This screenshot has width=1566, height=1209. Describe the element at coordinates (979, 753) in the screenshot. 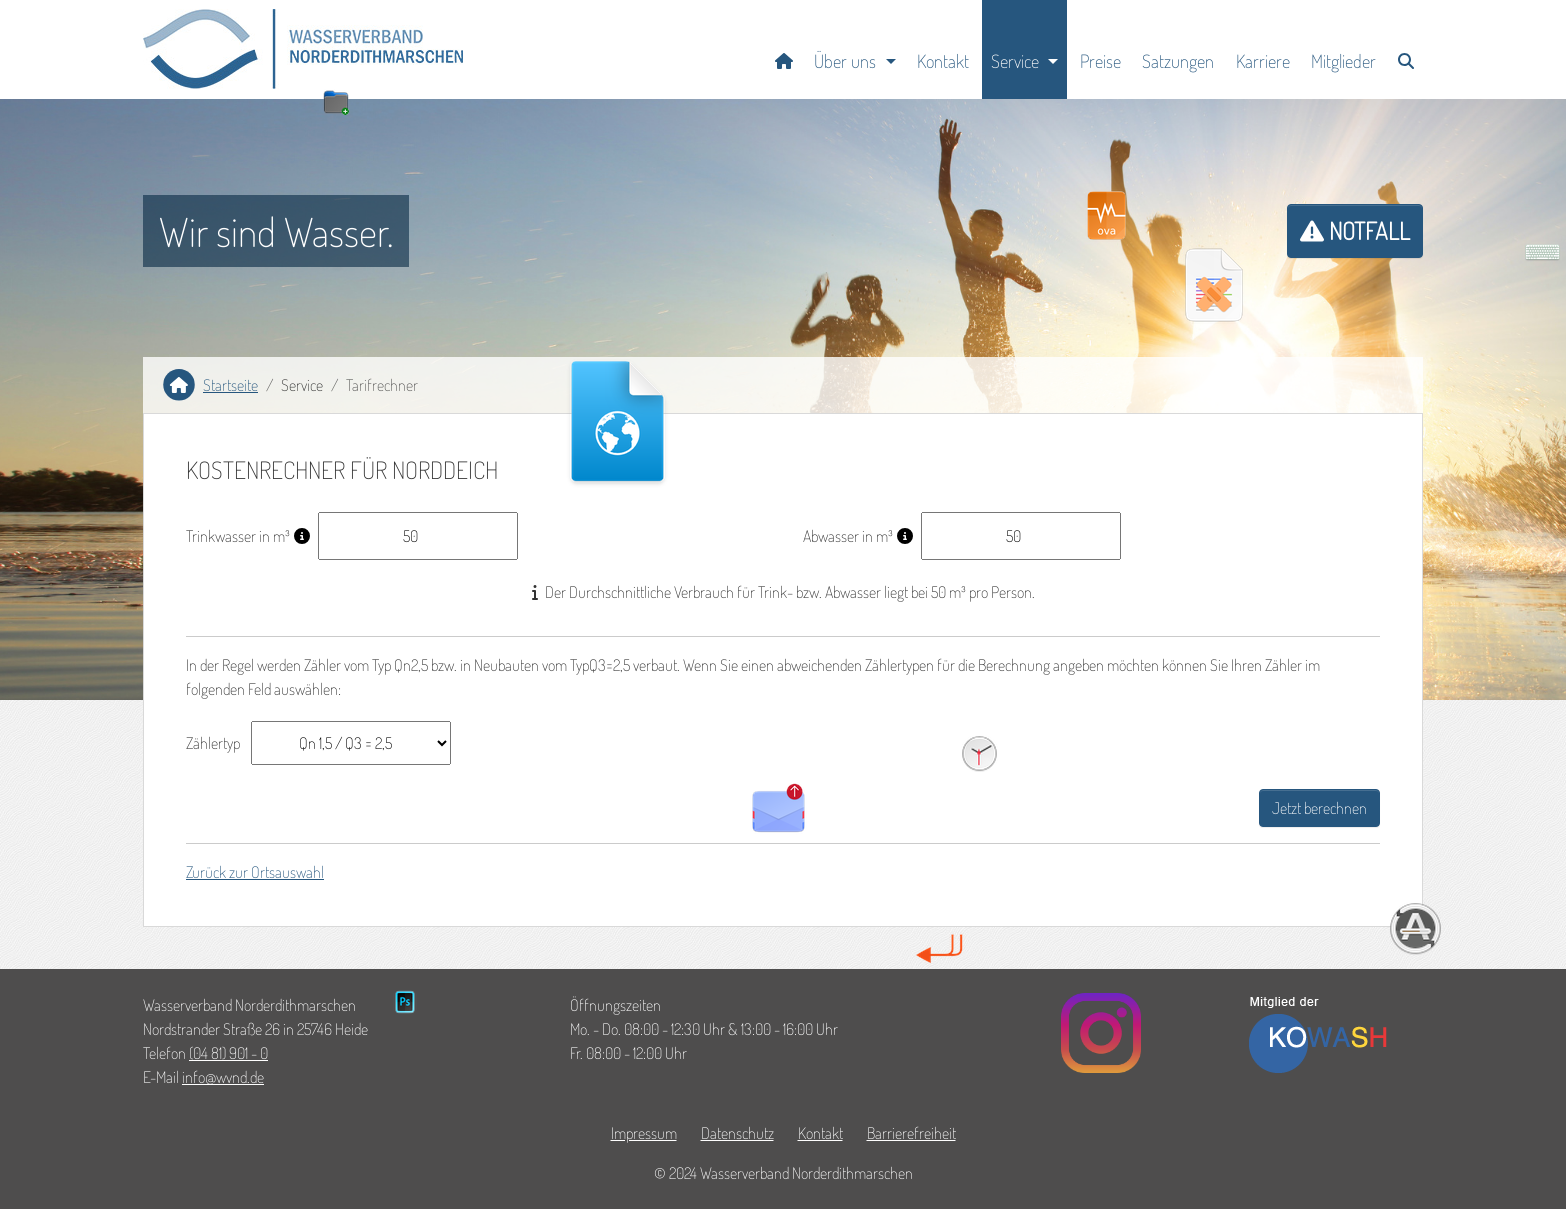

I see `access time and date administrative settings` at that location.